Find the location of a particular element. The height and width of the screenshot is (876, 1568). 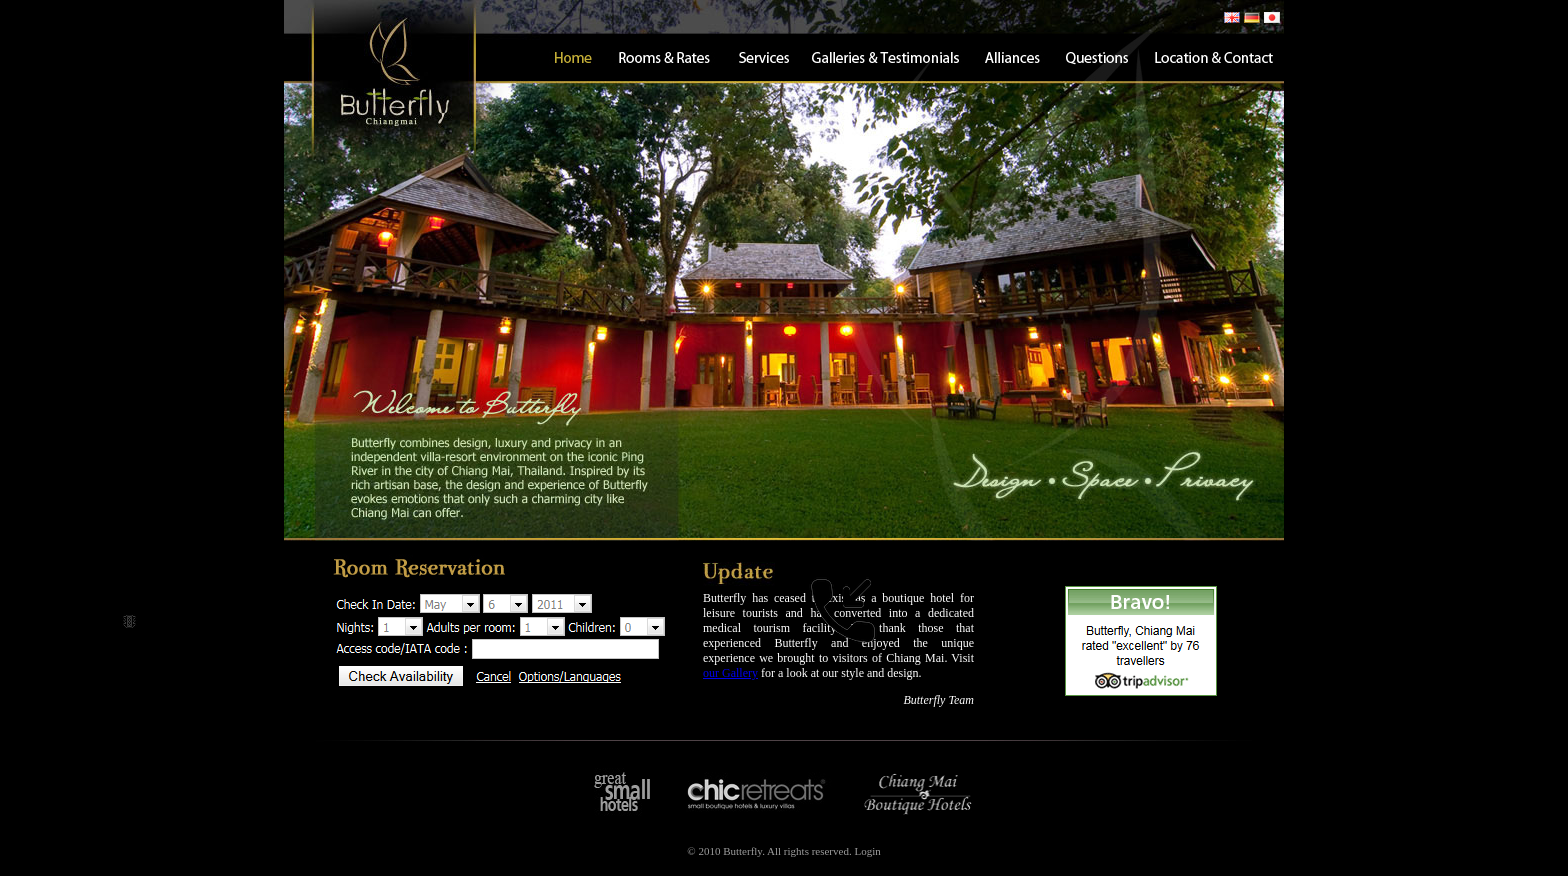

view traffic conditions is located at coordinates (129, 621).